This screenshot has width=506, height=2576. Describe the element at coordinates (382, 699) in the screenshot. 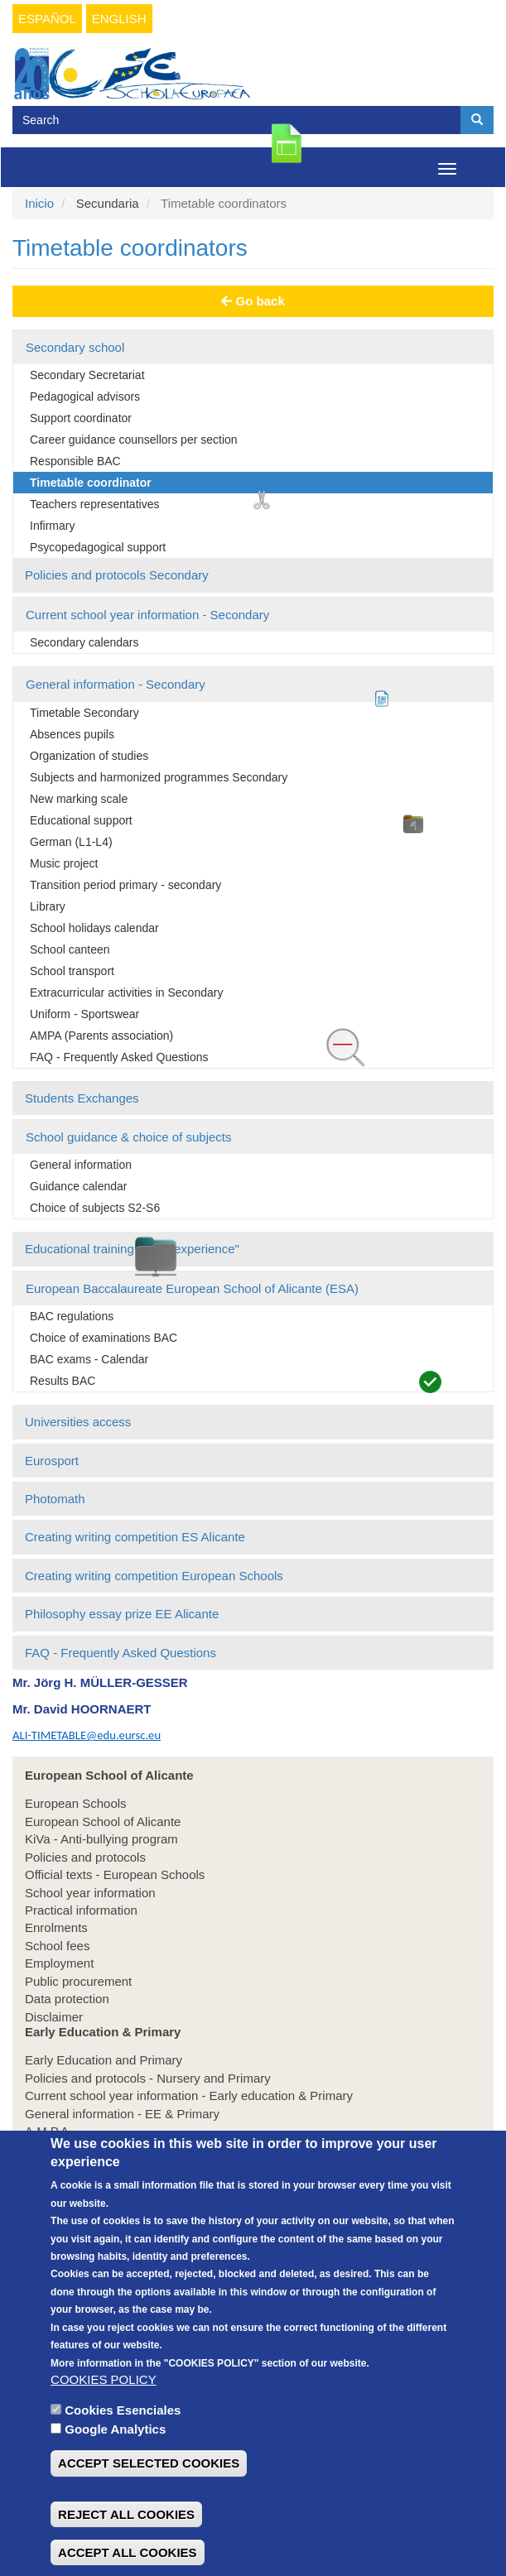

I see `open a libreoffice writer document` at that location.